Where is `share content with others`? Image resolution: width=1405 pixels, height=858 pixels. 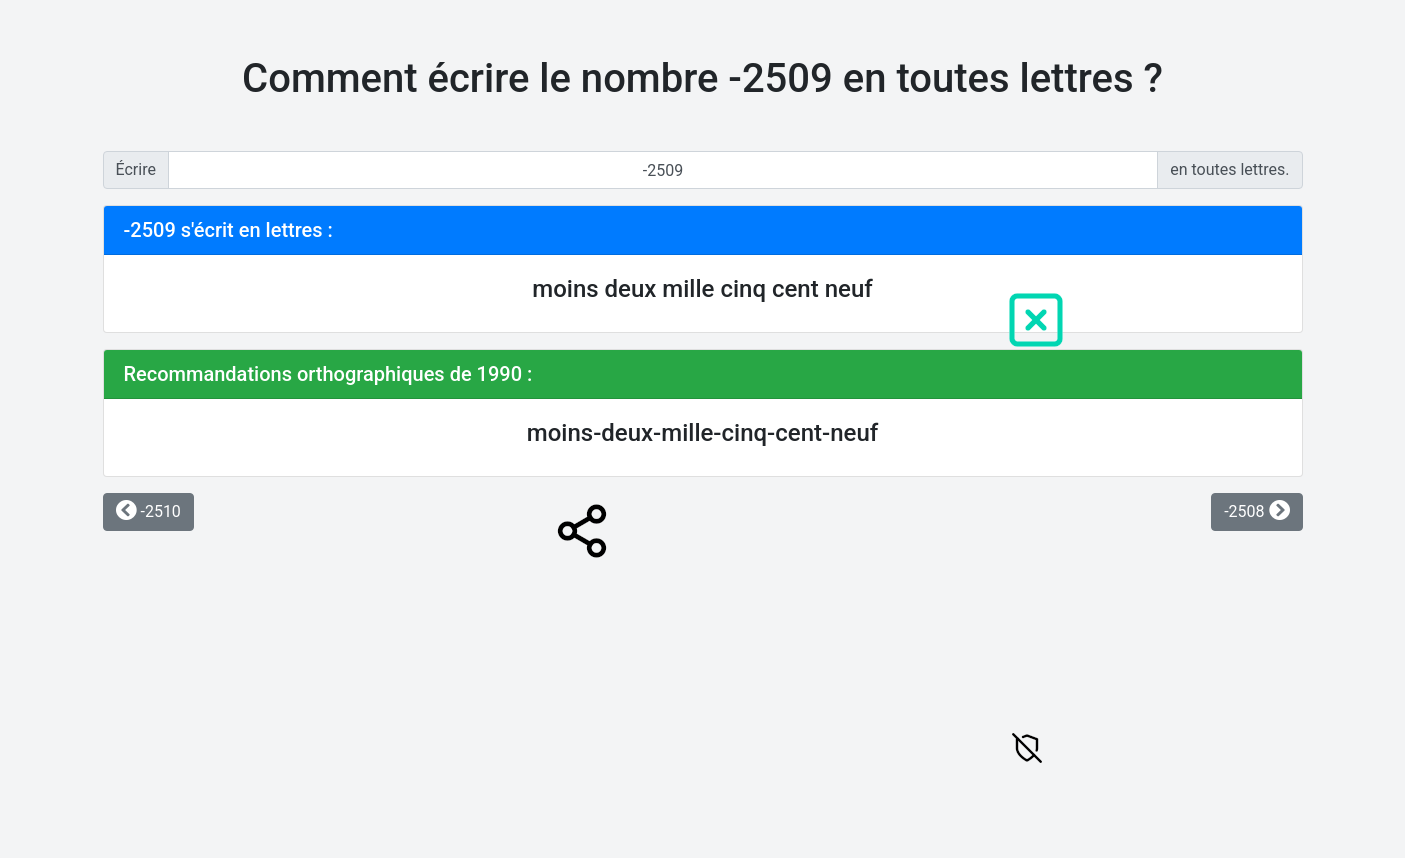 share content with others is located at coordinates (582, 531).